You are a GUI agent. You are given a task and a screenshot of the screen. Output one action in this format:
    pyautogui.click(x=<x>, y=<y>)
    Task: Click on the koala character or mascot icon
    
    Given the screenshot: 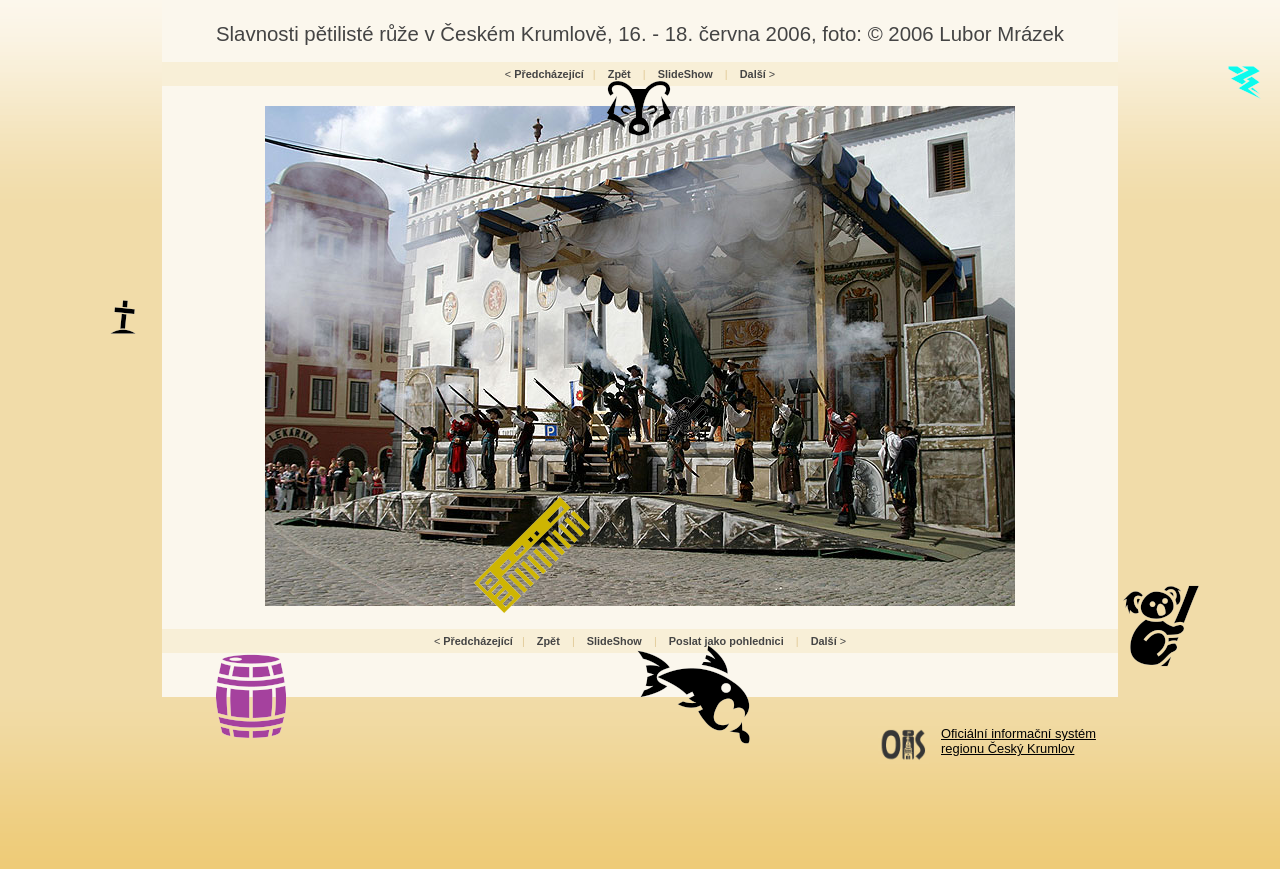 What is the action you would take?
    pyautogui.click(x=1161, y=626)
    